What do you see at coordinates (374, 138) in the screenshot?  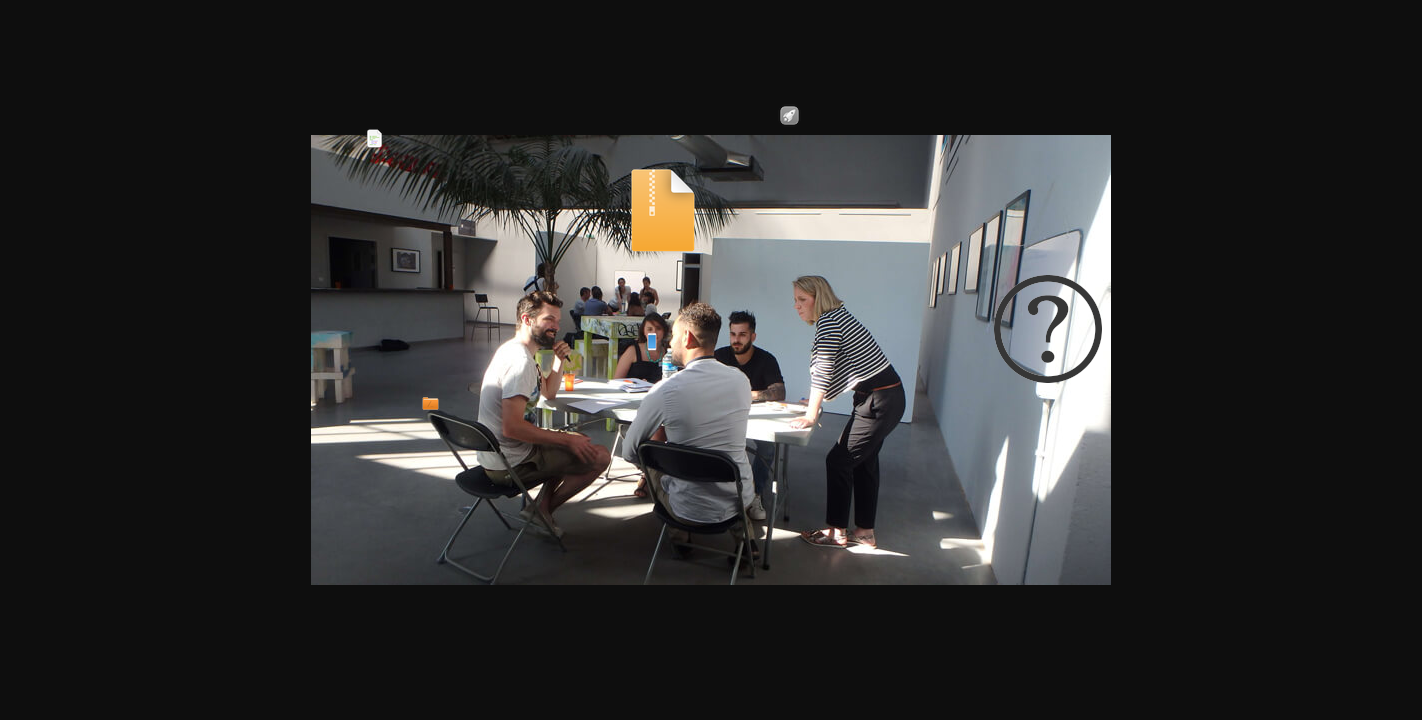 I see `indicates a COBOL source code file` at bounding box center [374, 138].